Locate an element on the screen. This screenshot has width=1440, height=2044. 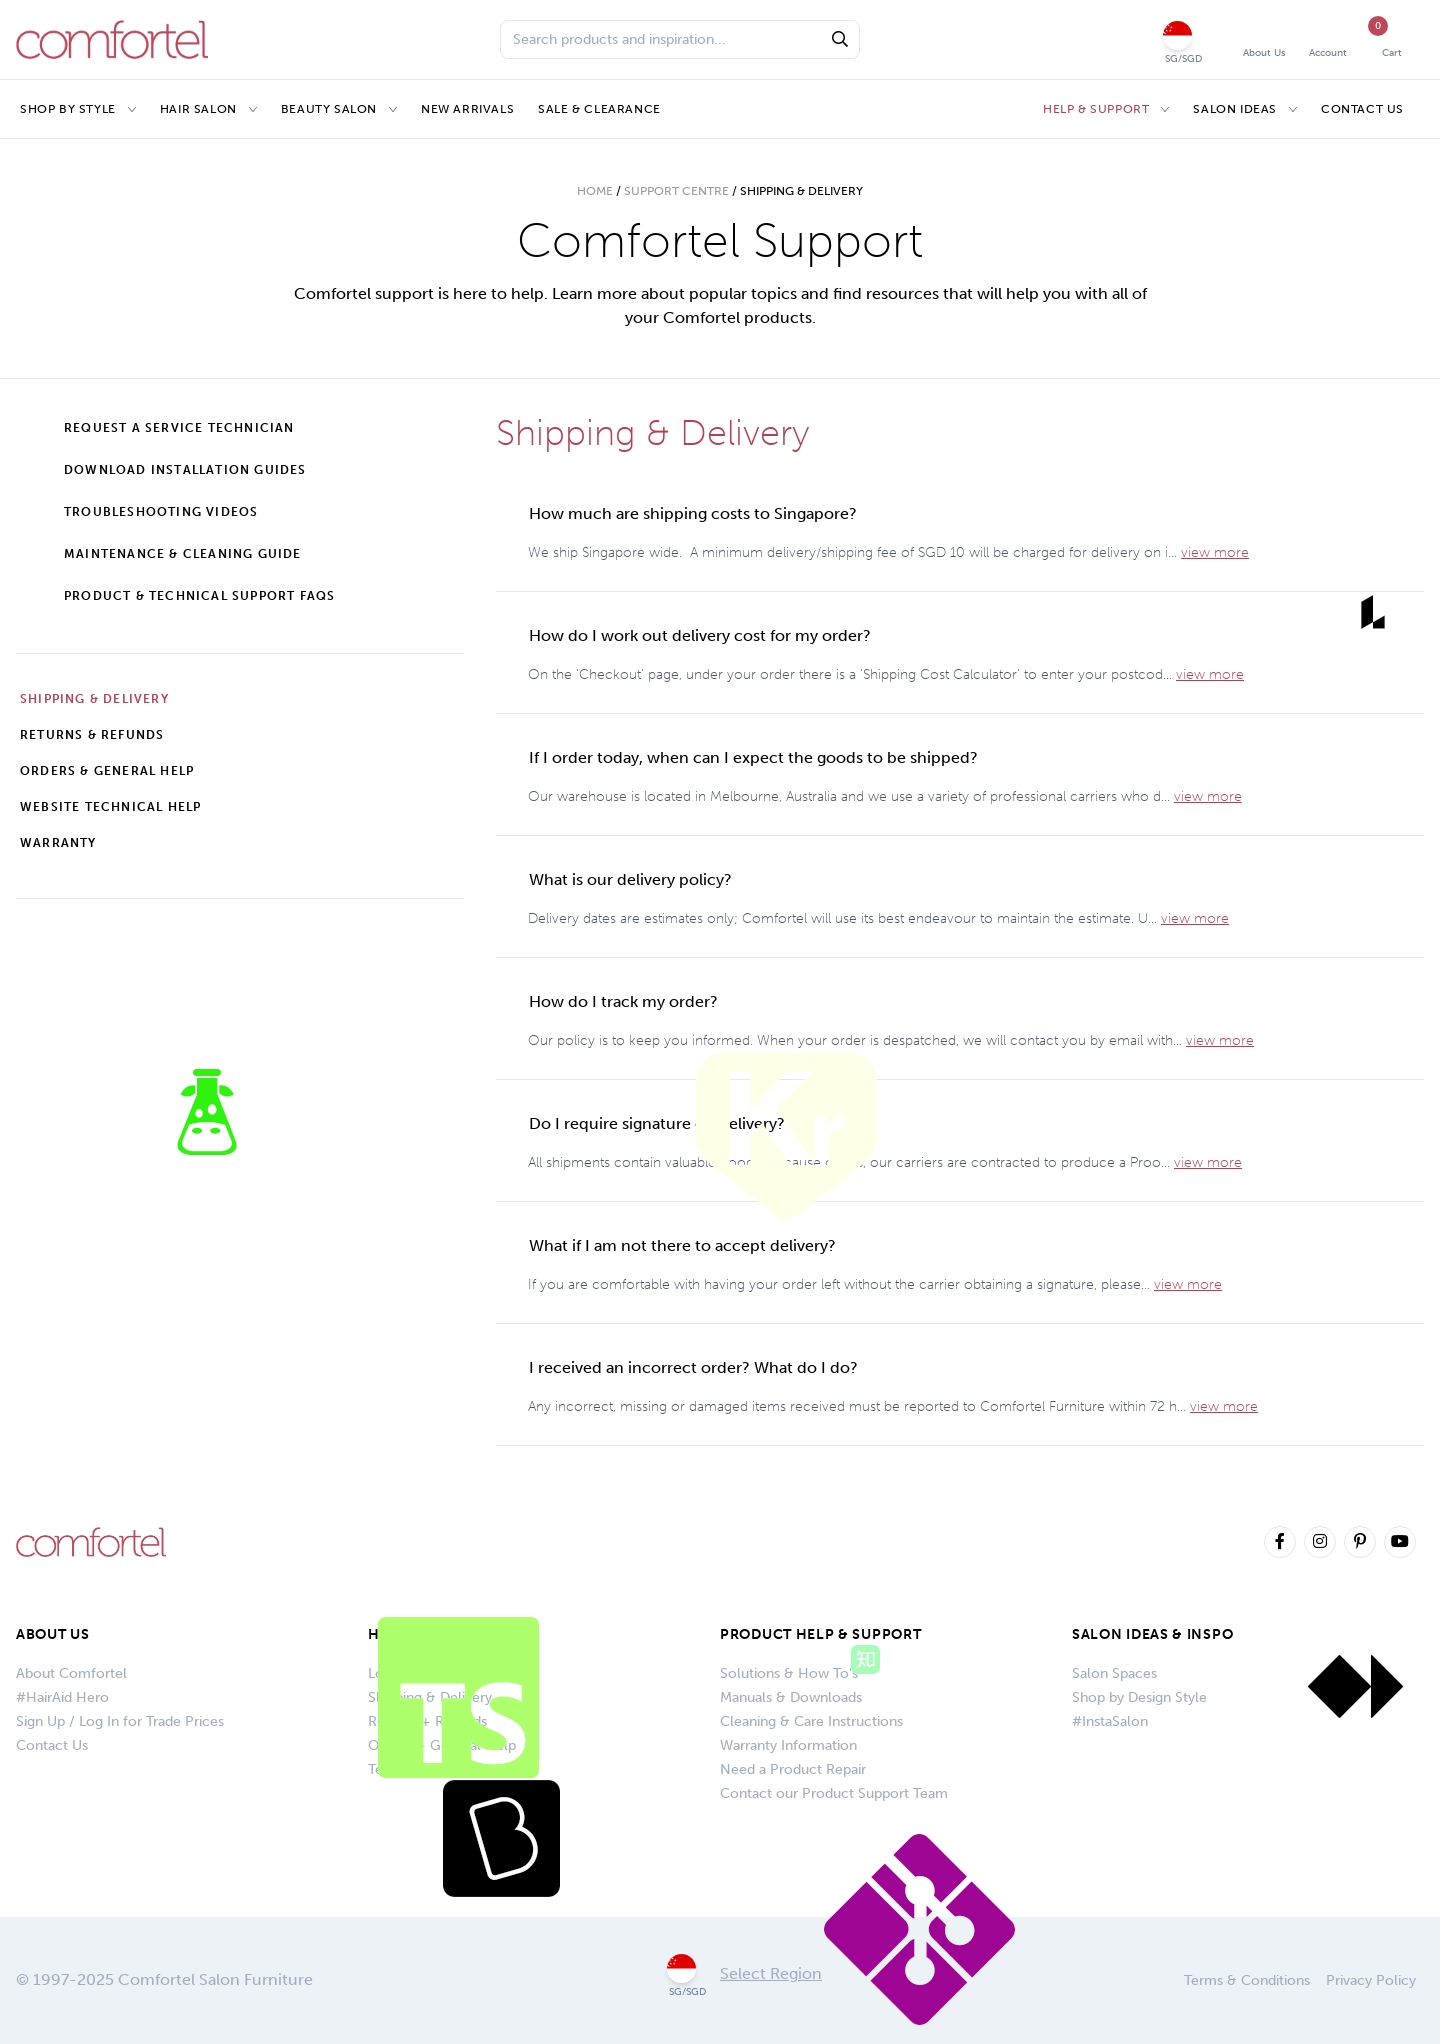
lucid software company logo is located at coordinates (1373, 612).